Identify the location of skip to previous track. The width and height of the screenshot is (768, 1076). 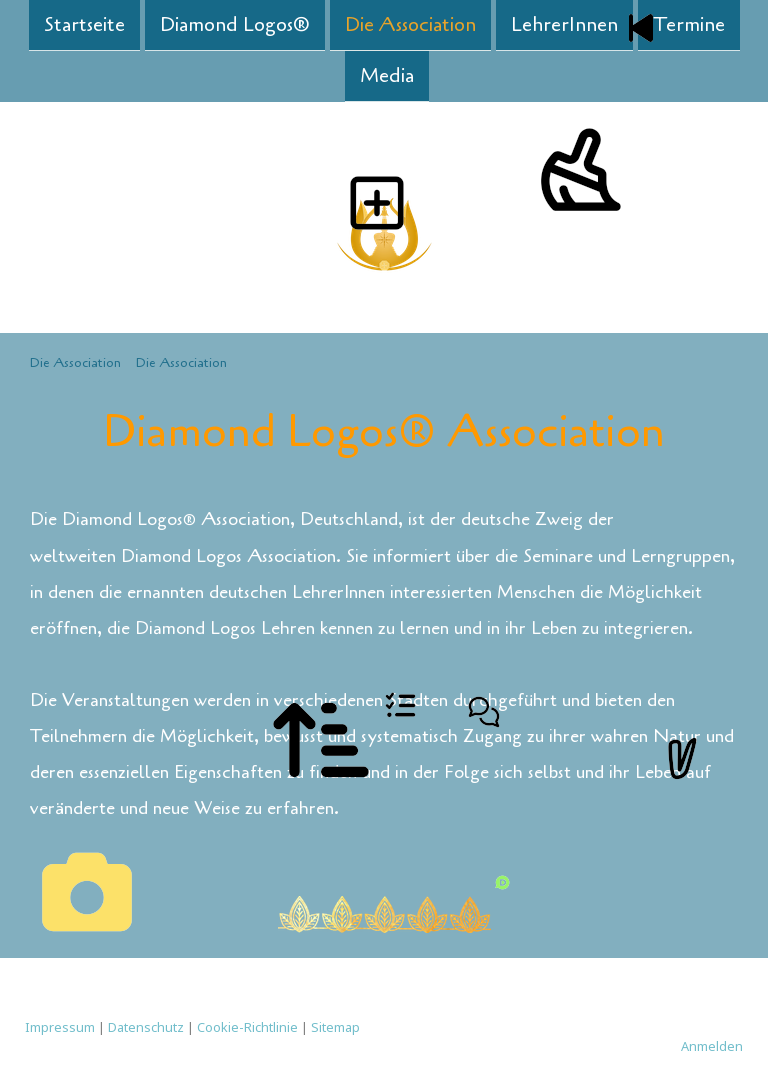
(641, 28).